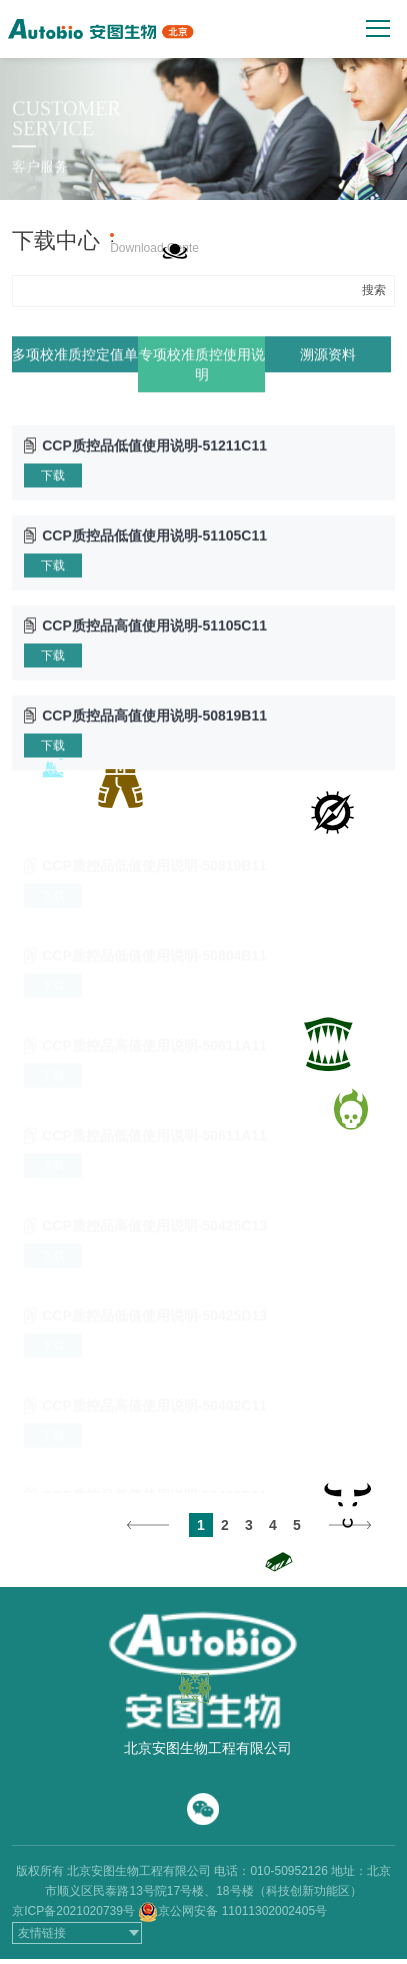  What do you see at coordinates (351, 1109) in the screenshot?
I see `indicates danger or hazard warning in game` at bounding box center [351, 1109].